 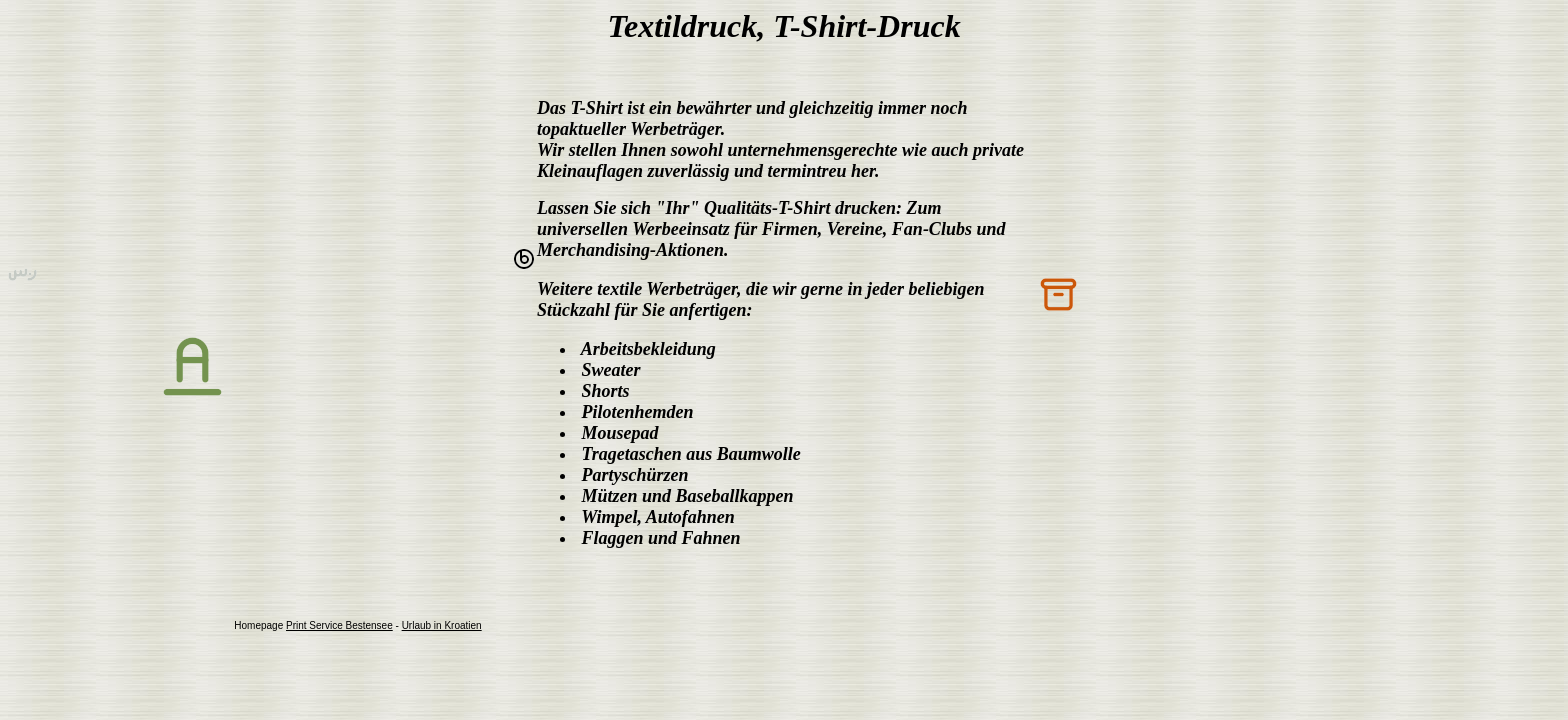 I want to click on archive this item, so click(x=1058, y=294).